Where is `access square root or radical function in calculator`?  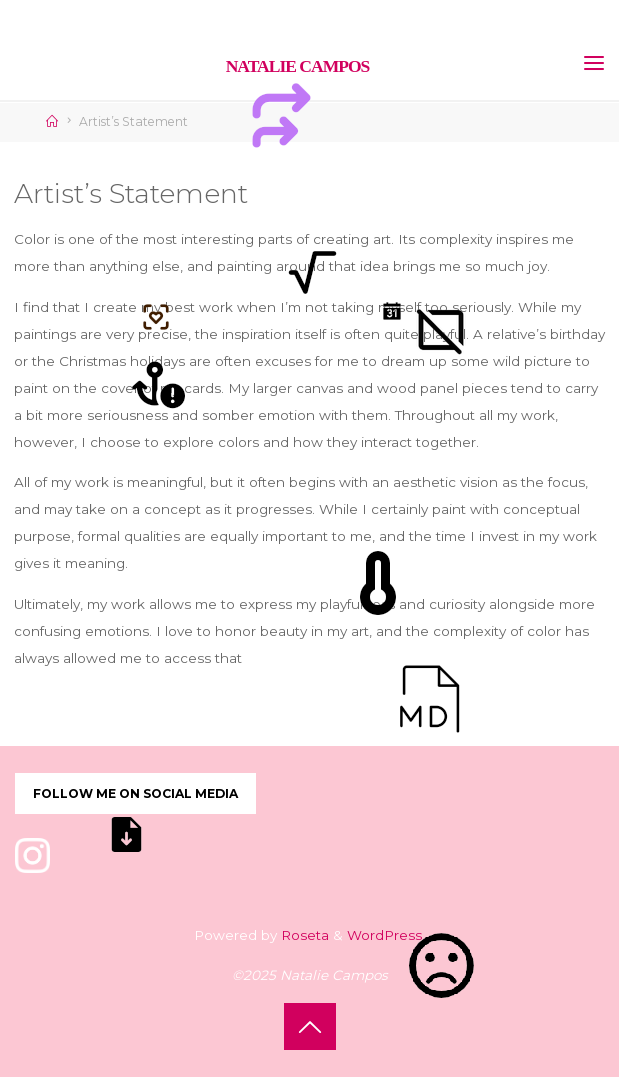
access square root or radical function in calculator is located at coordinates (312, 272).